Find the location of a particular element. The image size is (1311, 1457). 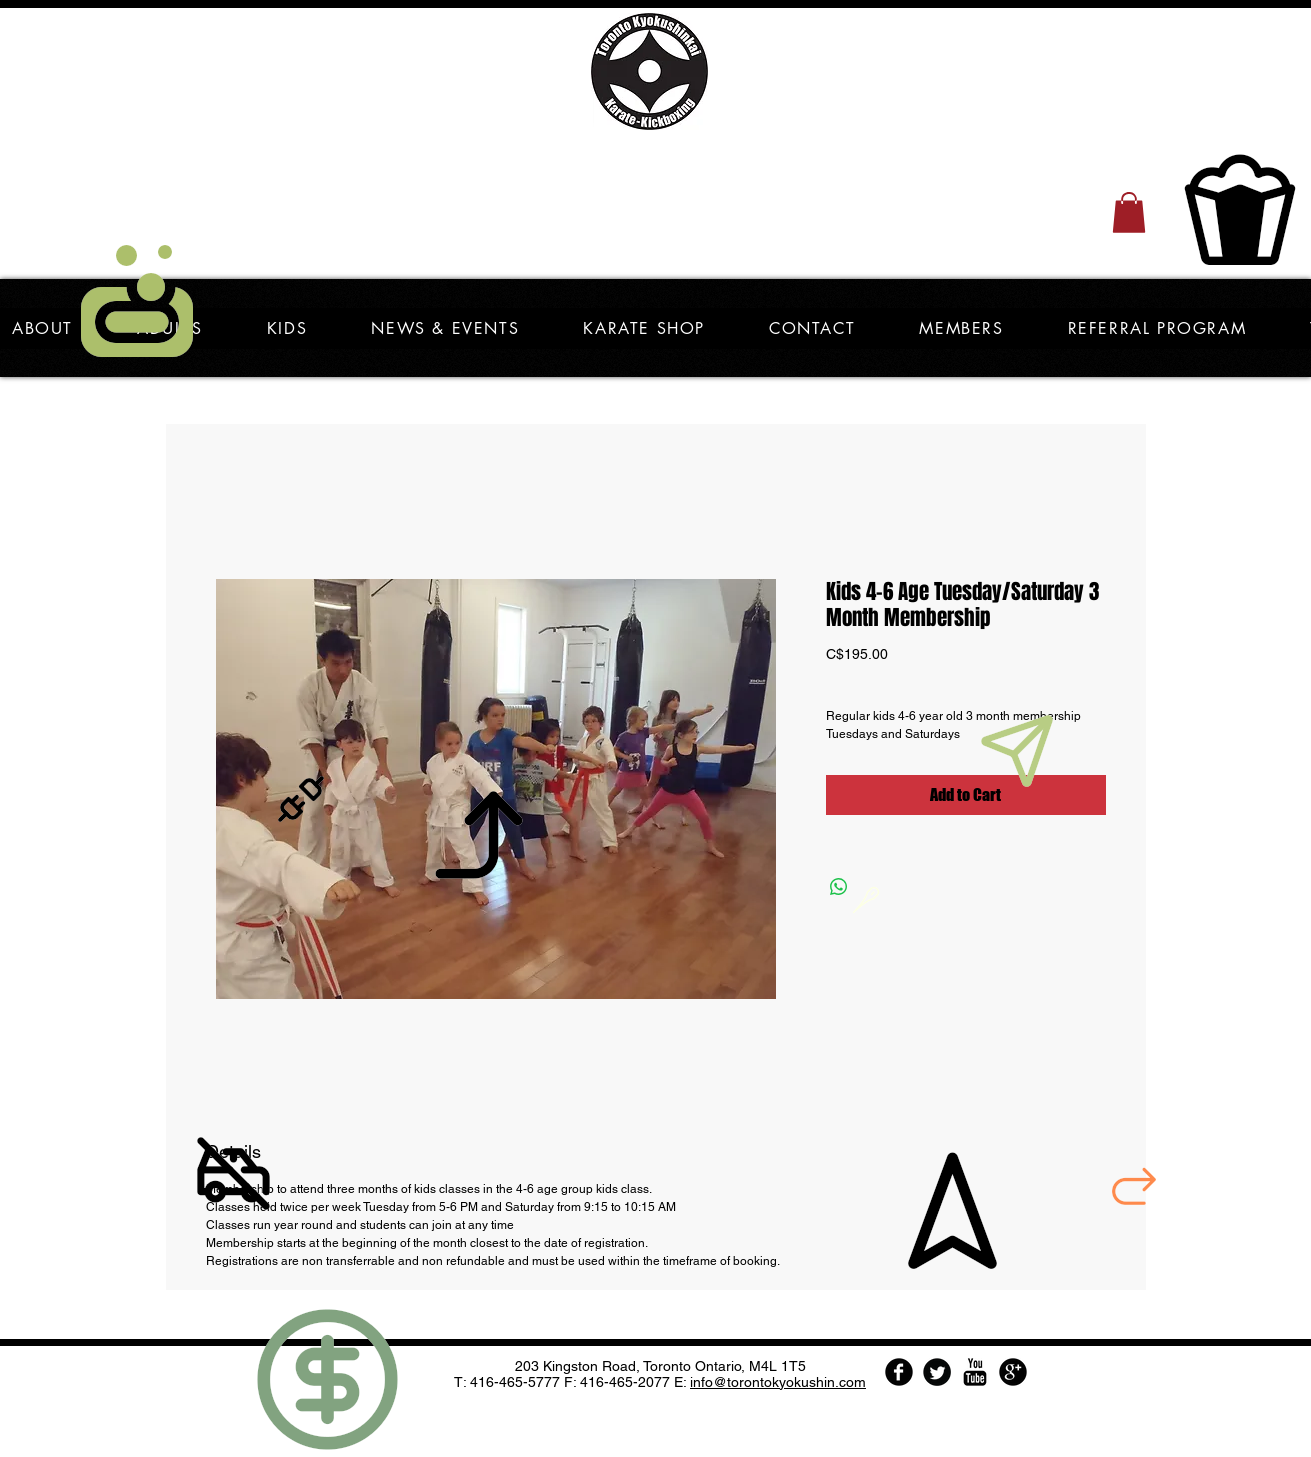

disconnect from a device or service is located at coordinates (301, 799).